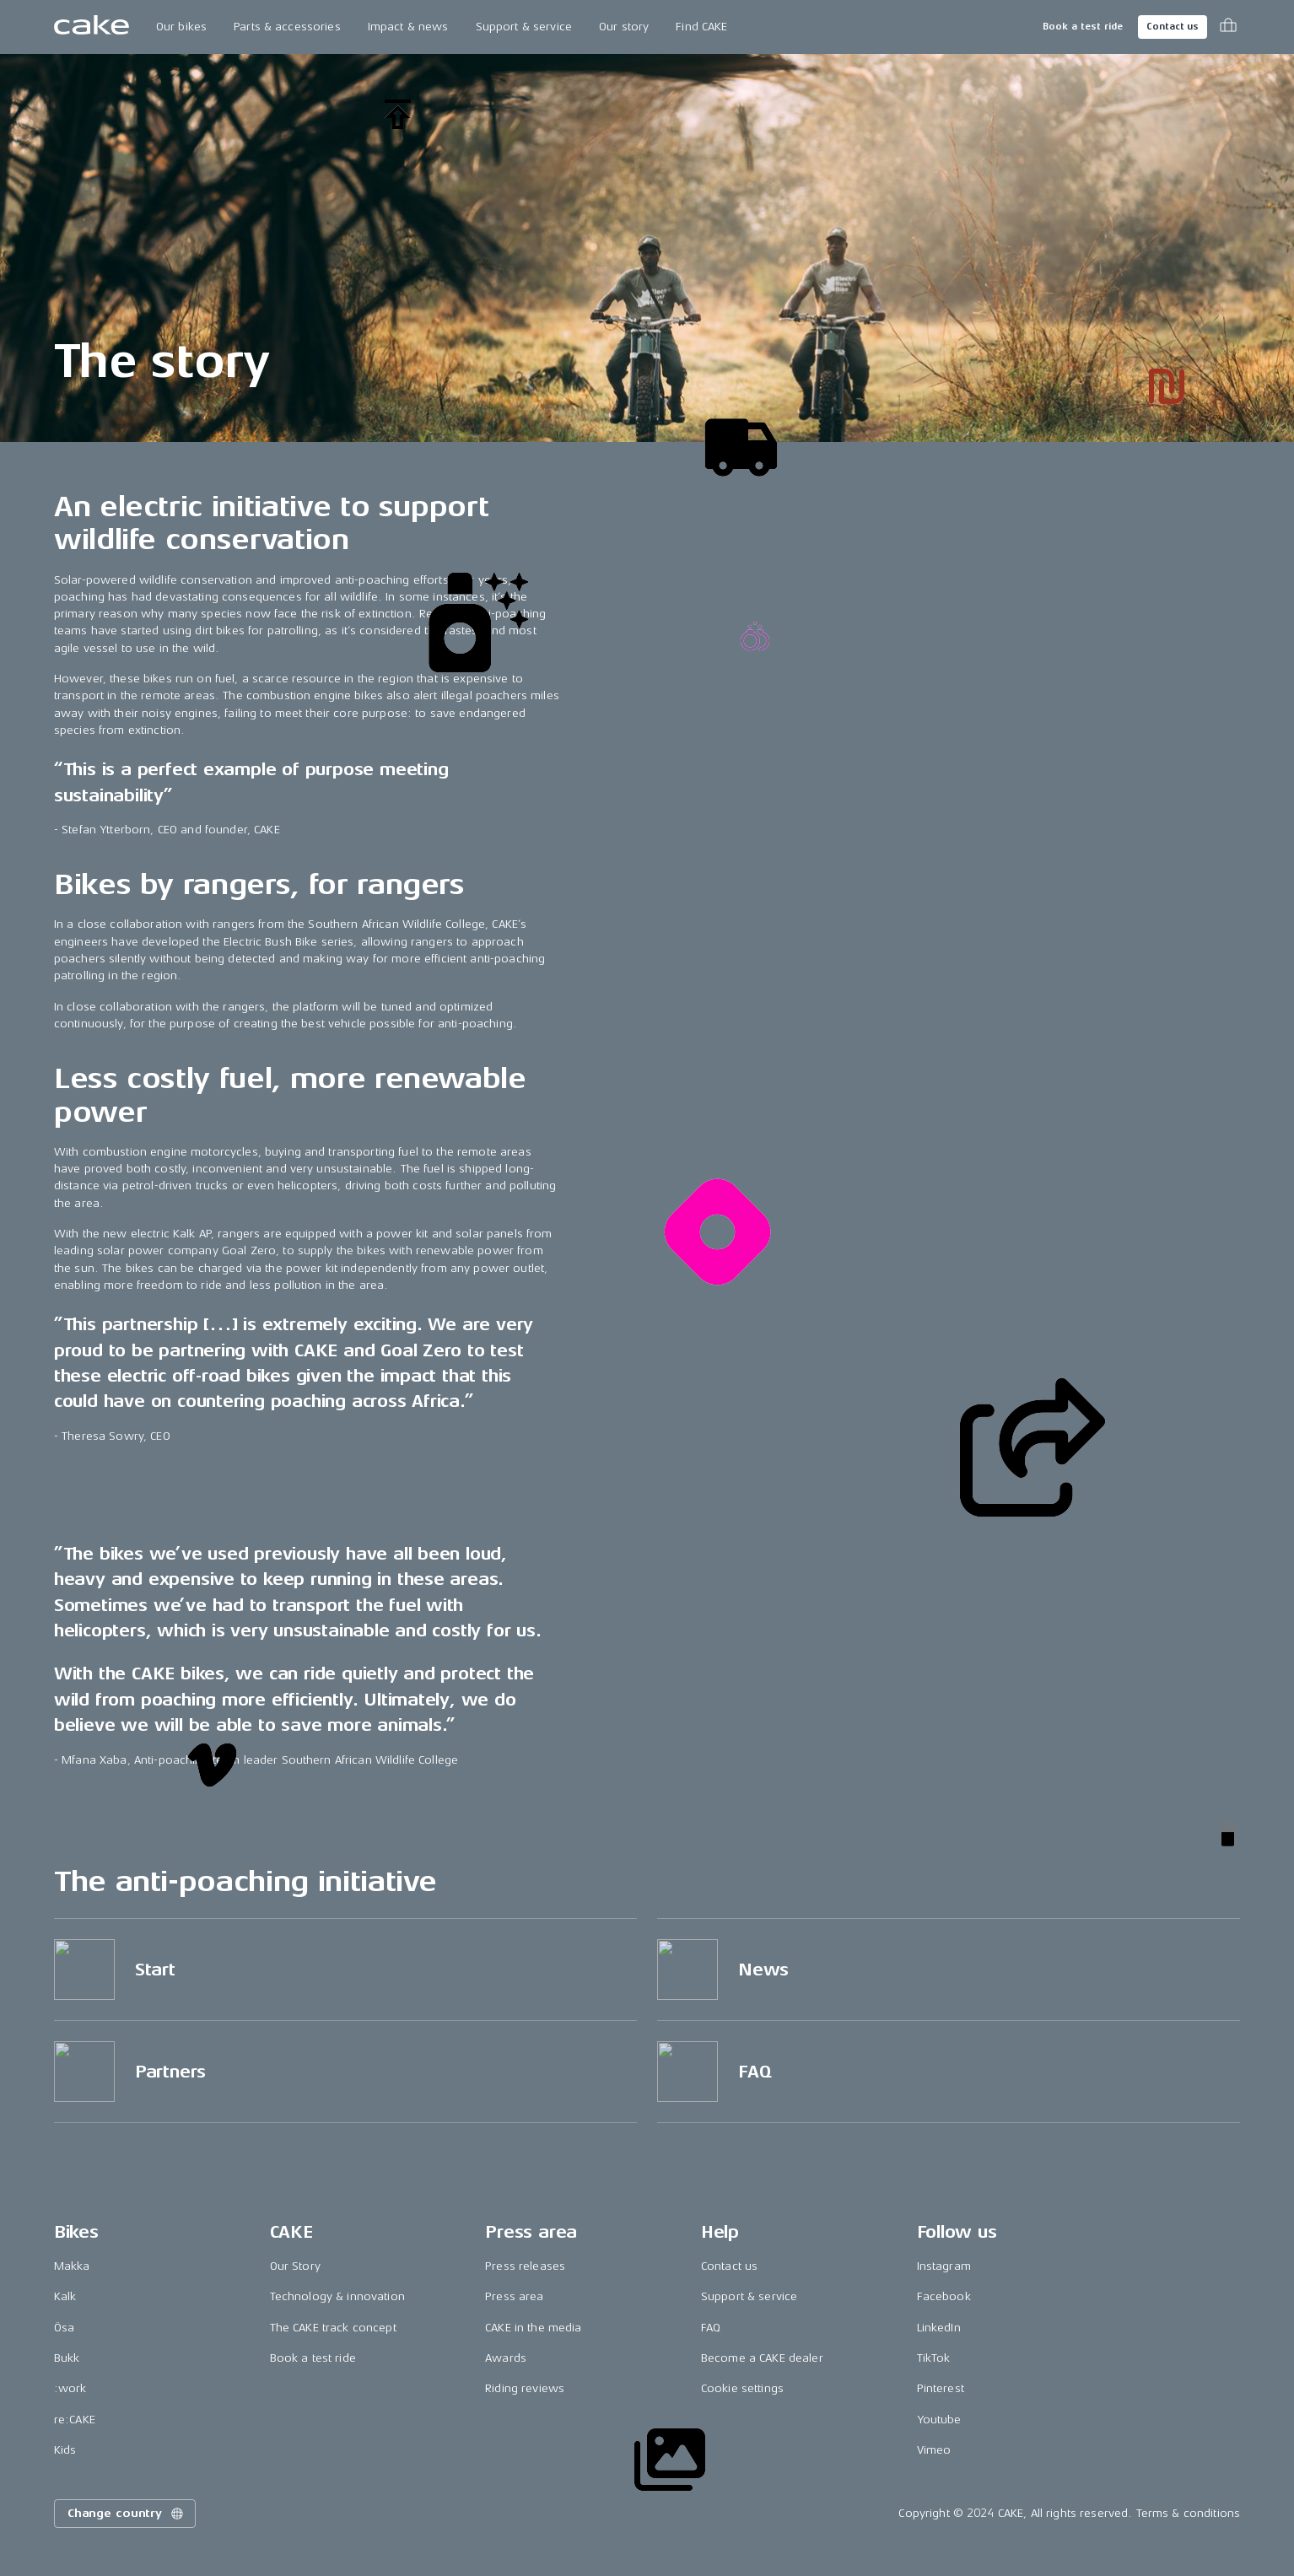 The height and width of the screenshot is (2576, 1294). I want to click on view photo gallery, so click(671, 2457).